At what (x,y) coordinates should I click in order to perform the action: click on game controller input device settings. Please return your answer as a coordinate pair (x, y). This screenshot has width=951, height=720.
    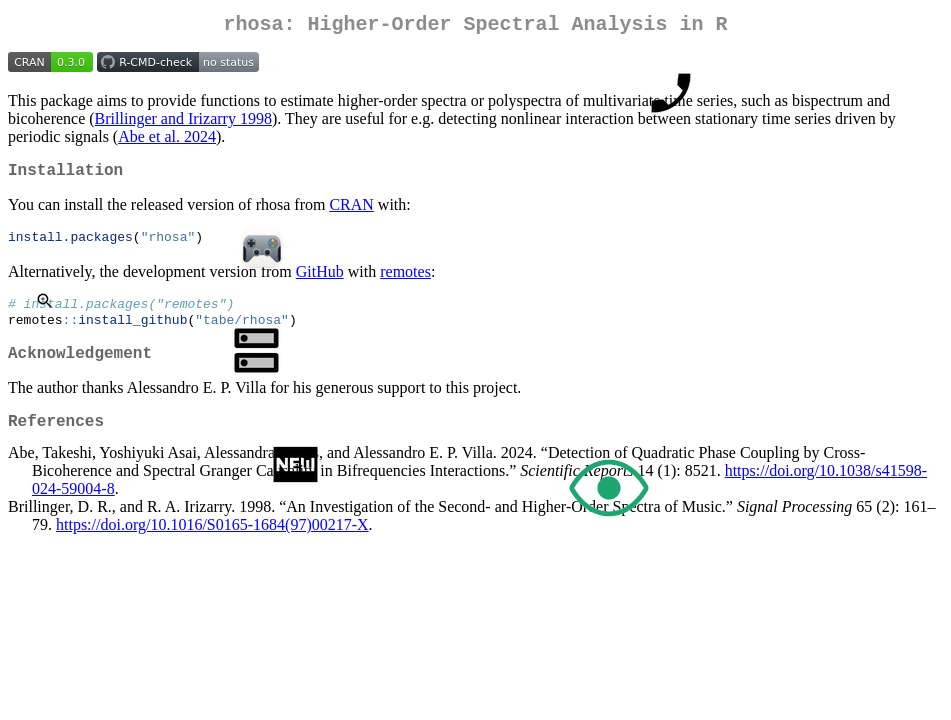
    Looking at the image, I should click on (262, 247).